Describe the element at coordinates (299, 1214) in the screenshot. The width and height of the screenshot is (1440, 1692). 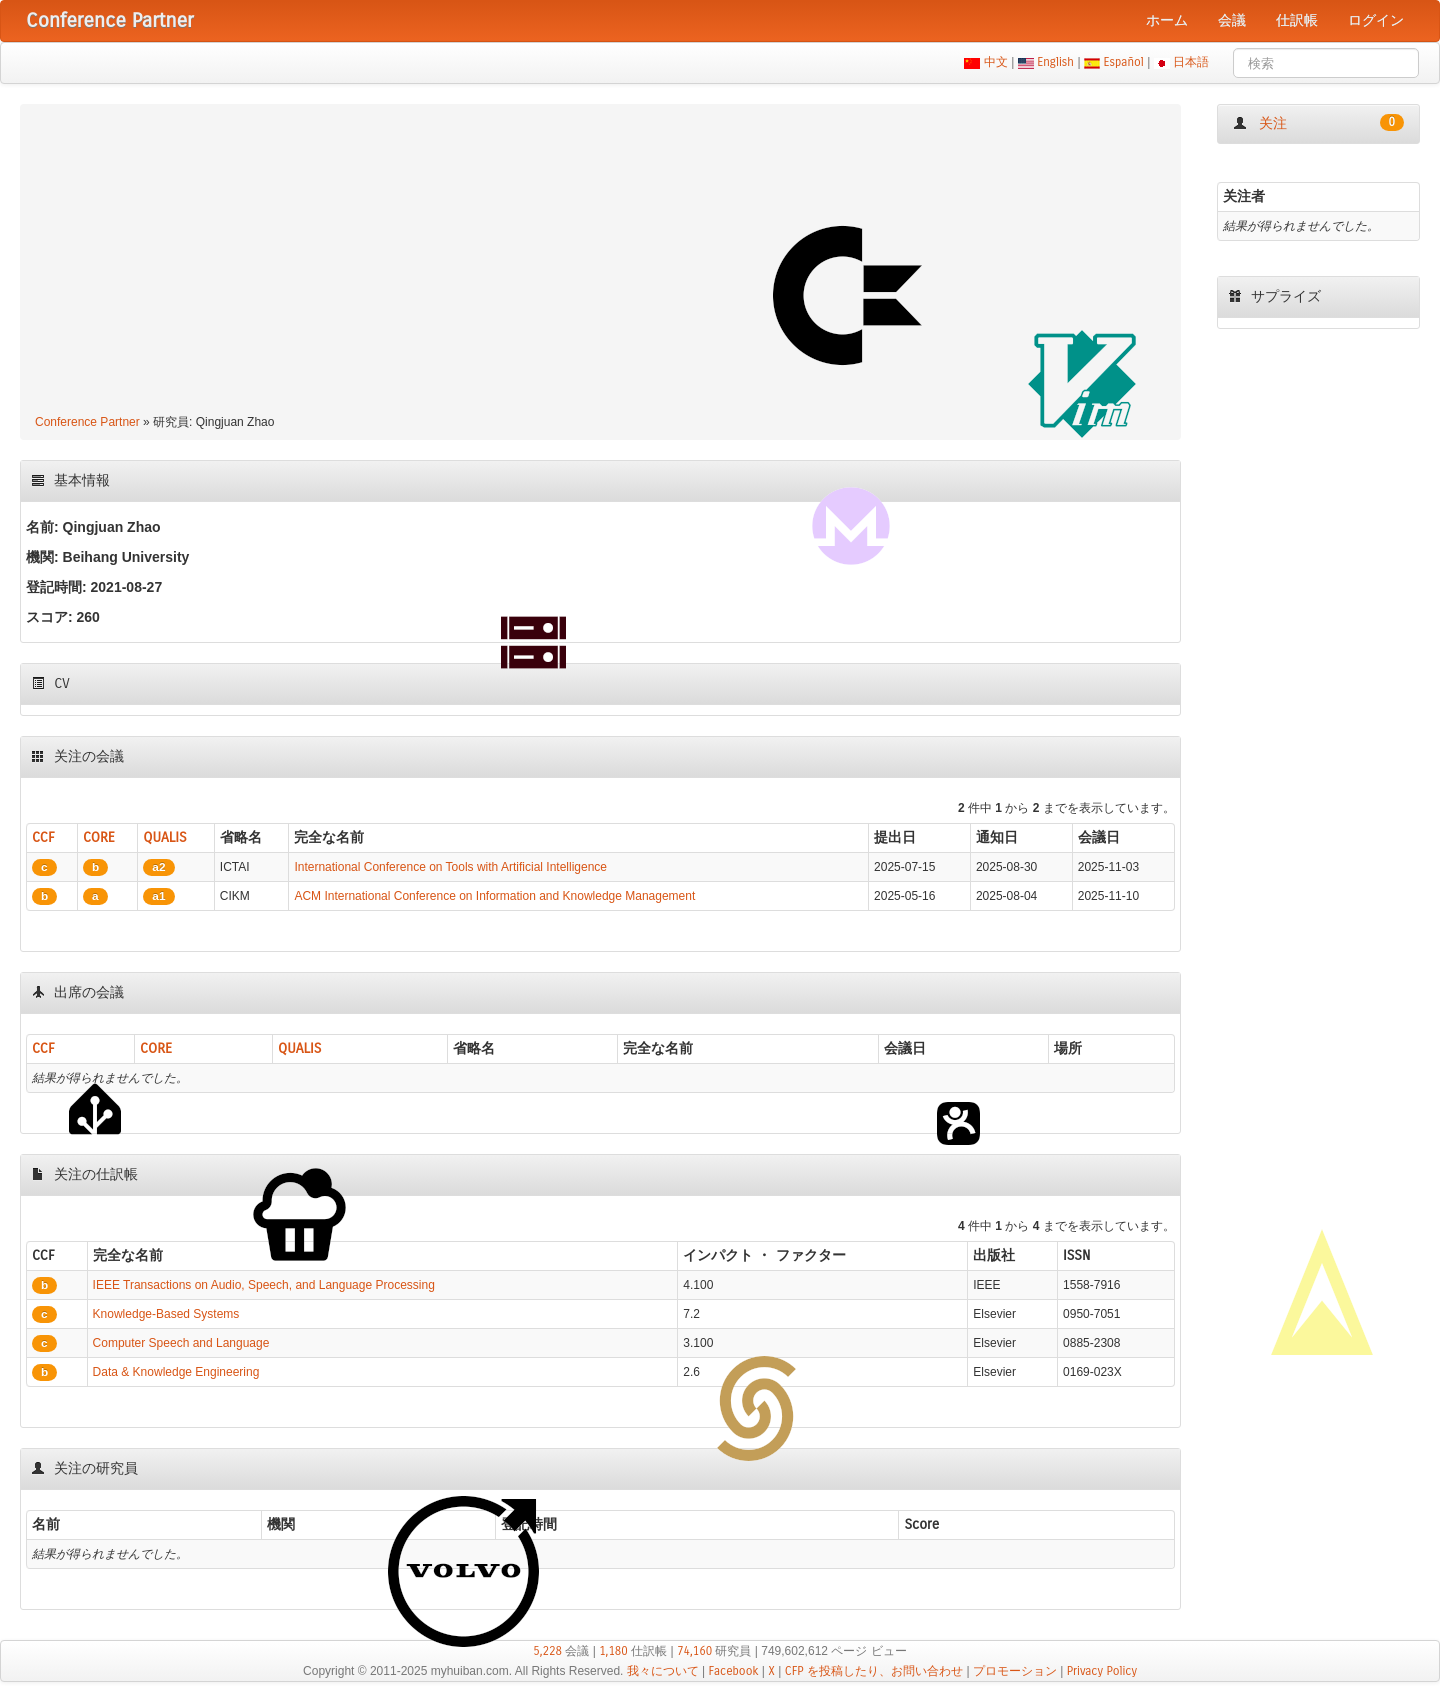
I see `view birthday or celebration notifications` at that location.